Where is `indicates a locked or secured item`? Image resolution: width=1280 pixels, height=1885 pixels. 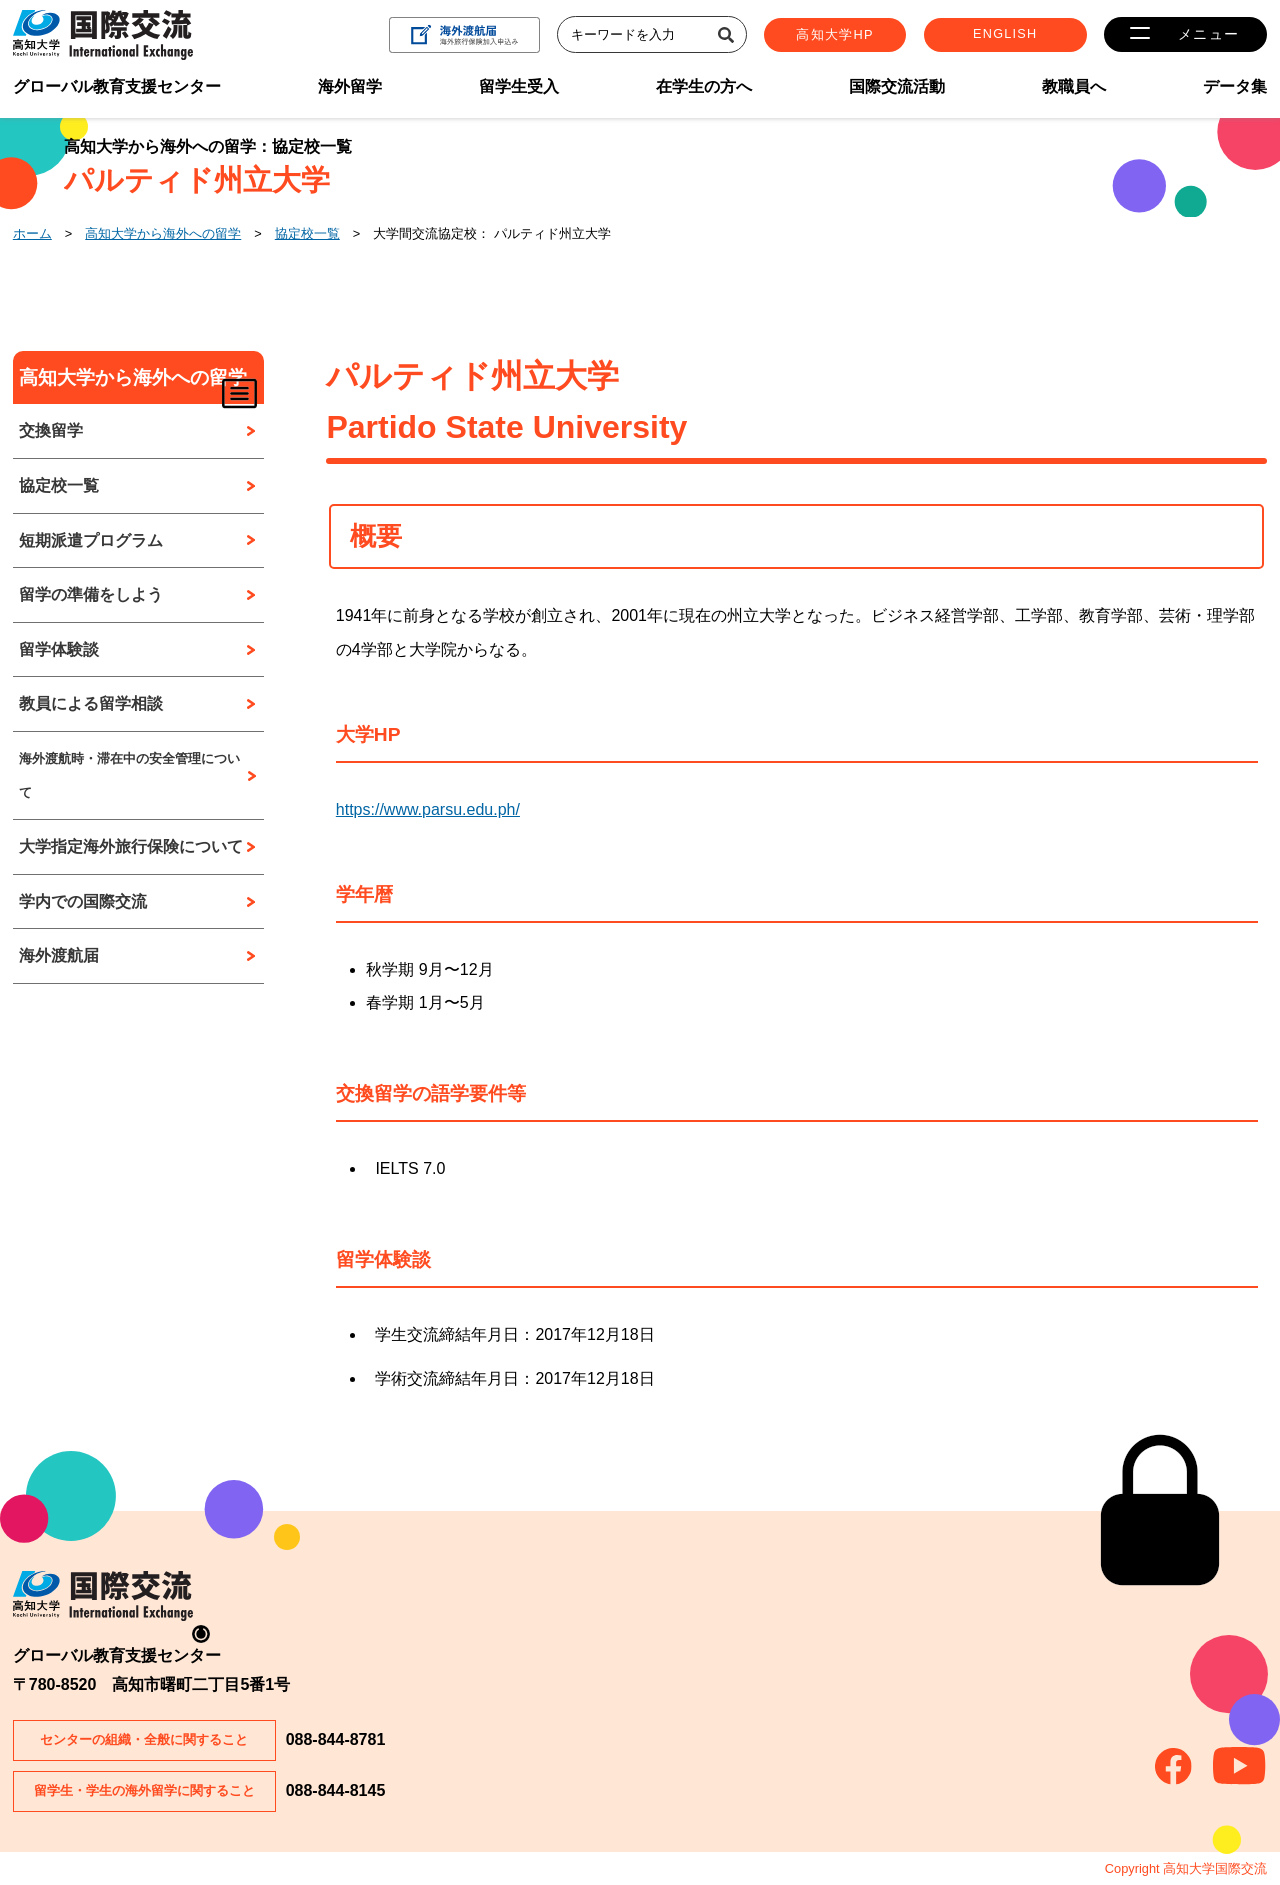
indicates a locked or secured item is located at coordinates (1160, 1510).